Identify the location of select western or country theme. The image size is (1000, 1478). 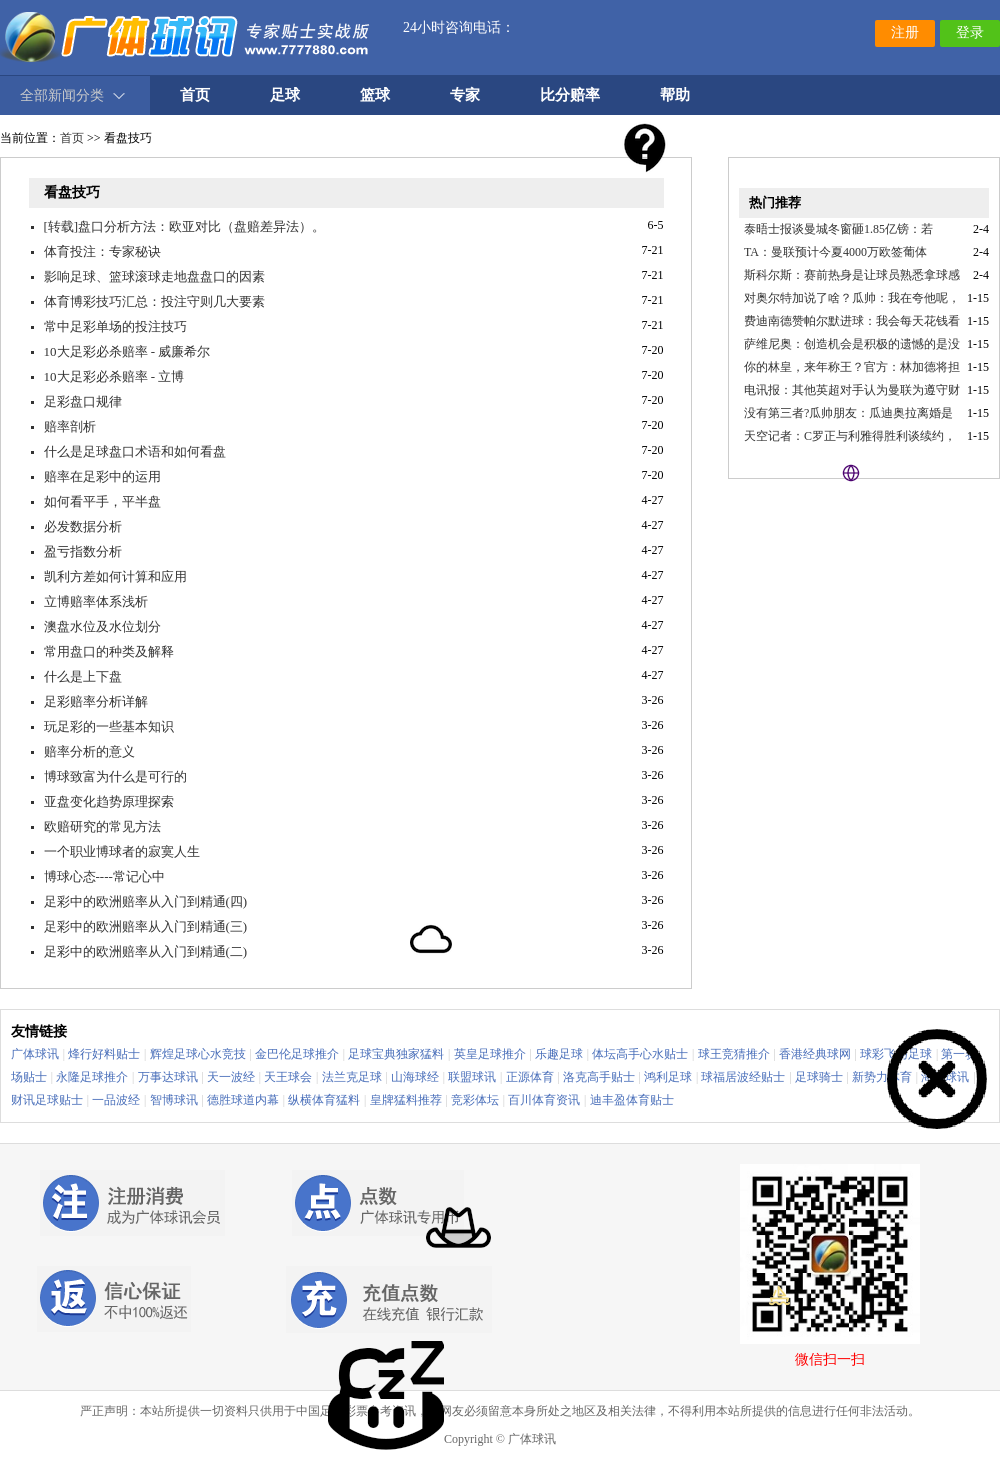
(458, 1229).